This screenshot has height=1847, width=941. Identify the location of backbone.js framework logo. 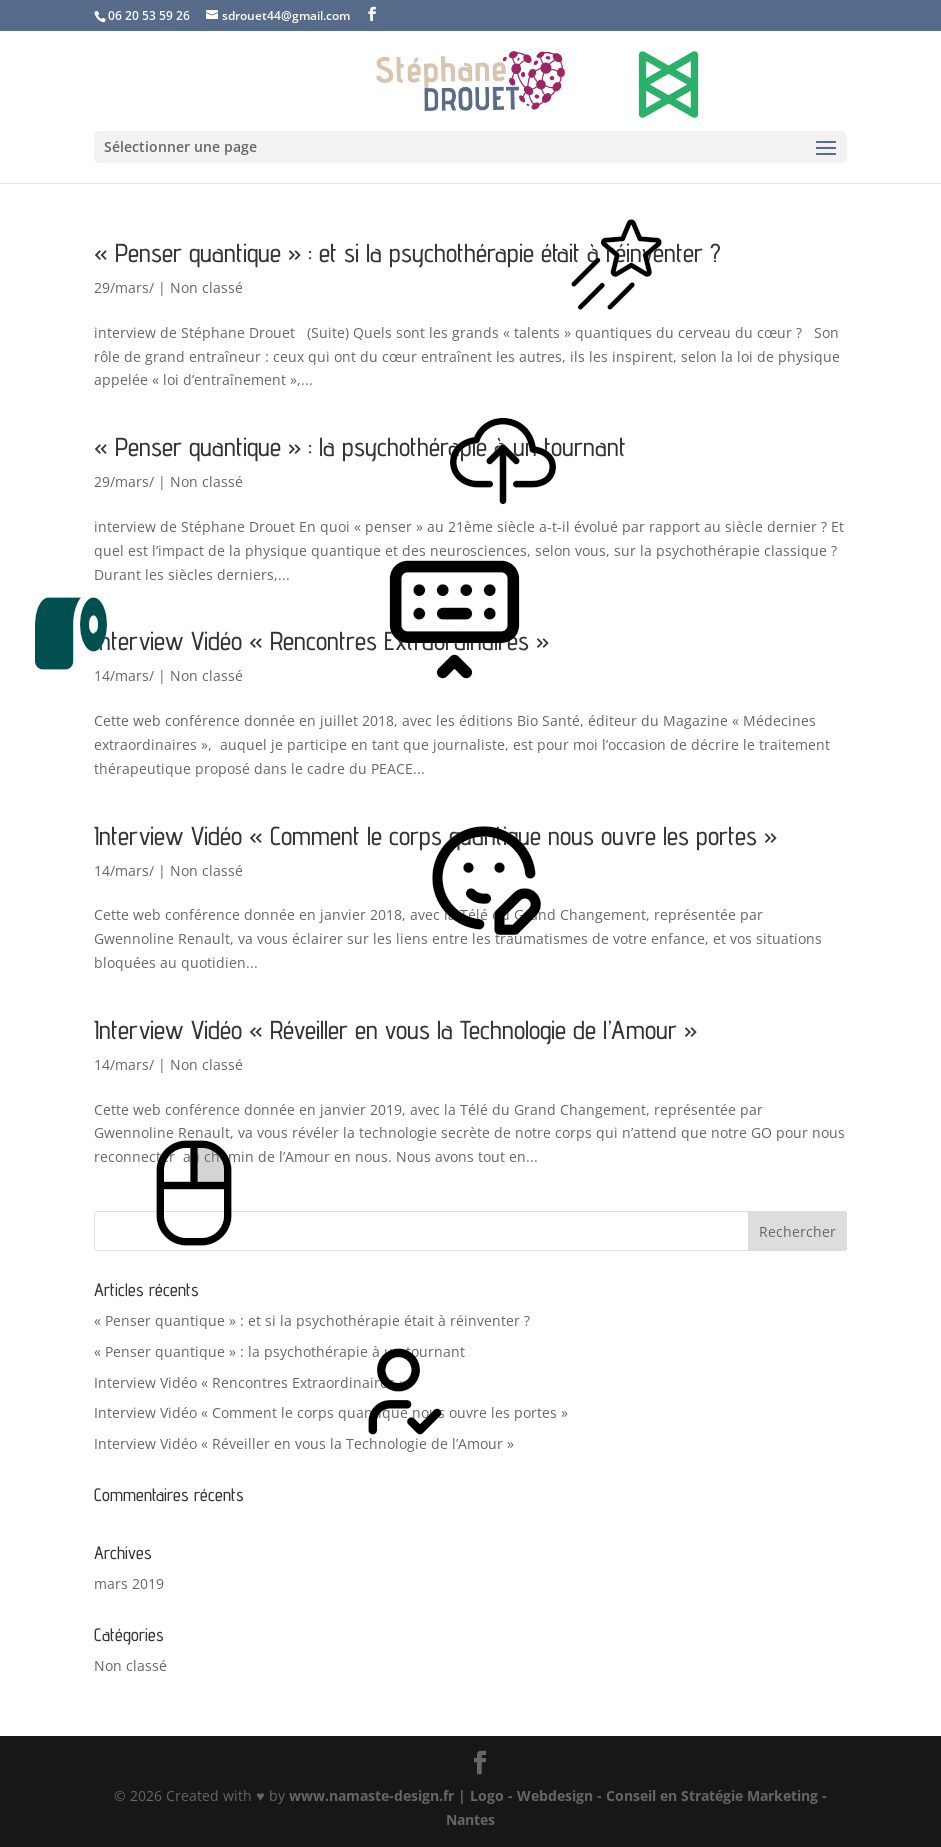
(668, 84).